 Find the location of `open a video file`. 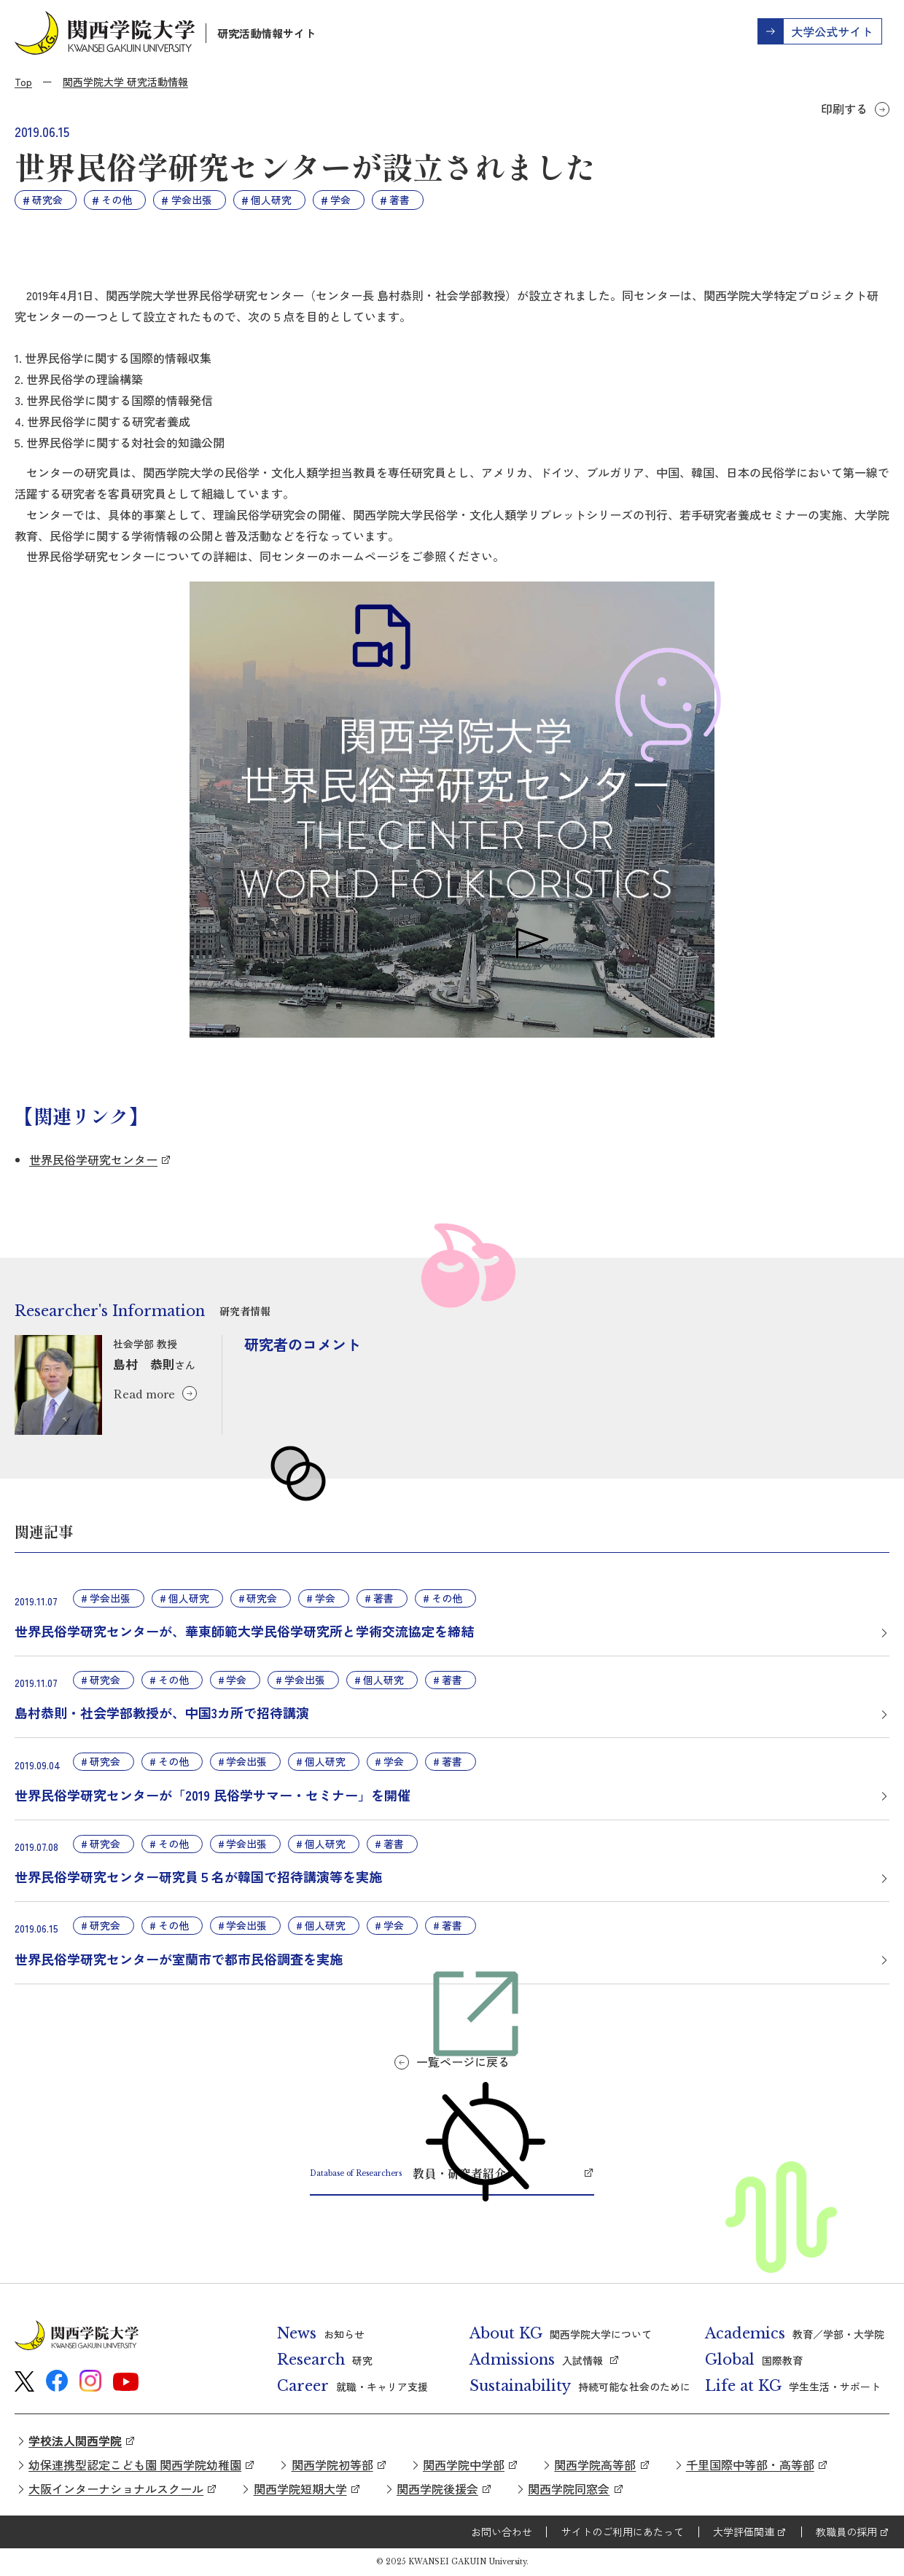

open a video file is located at coordinates (383, 637).